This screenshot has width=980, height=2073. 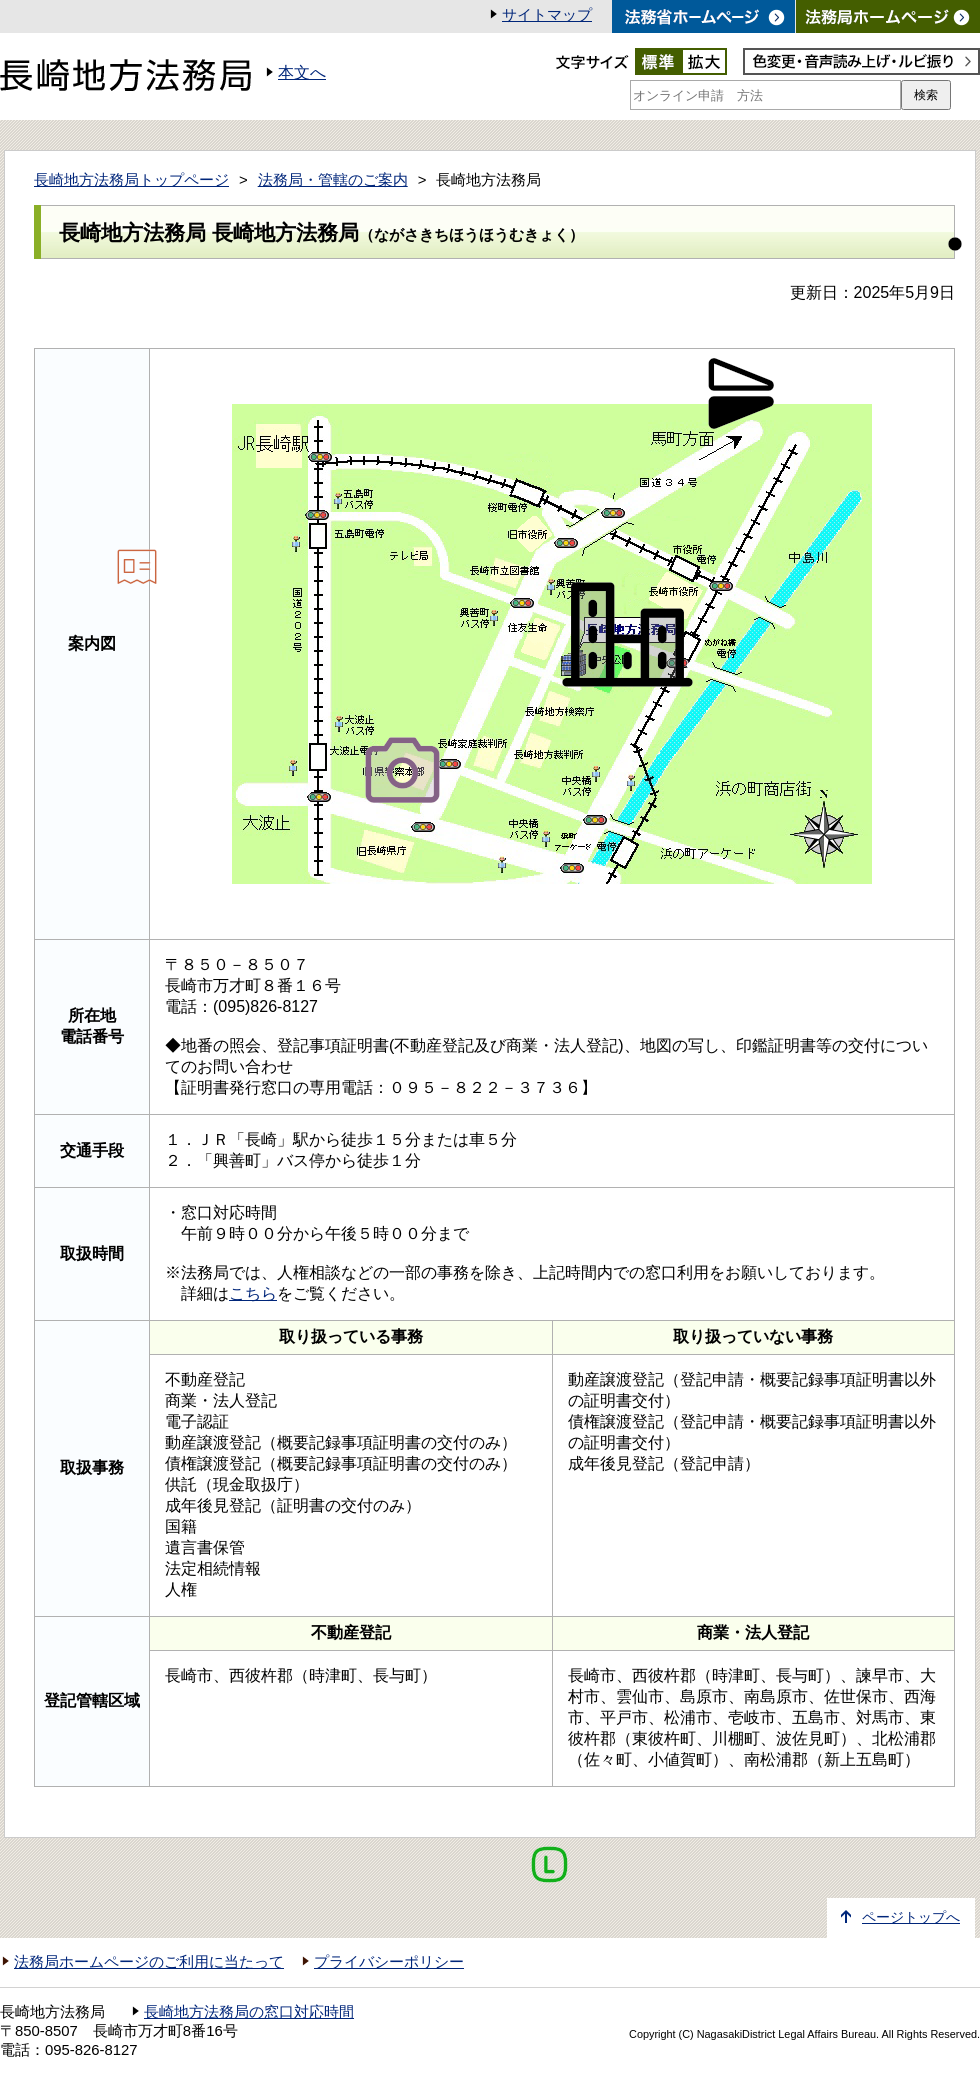 What do you see at coordinates (955, 244) in the screenshot?
I see `unselected radio button or toggle option` at bounding box center [955, 244].